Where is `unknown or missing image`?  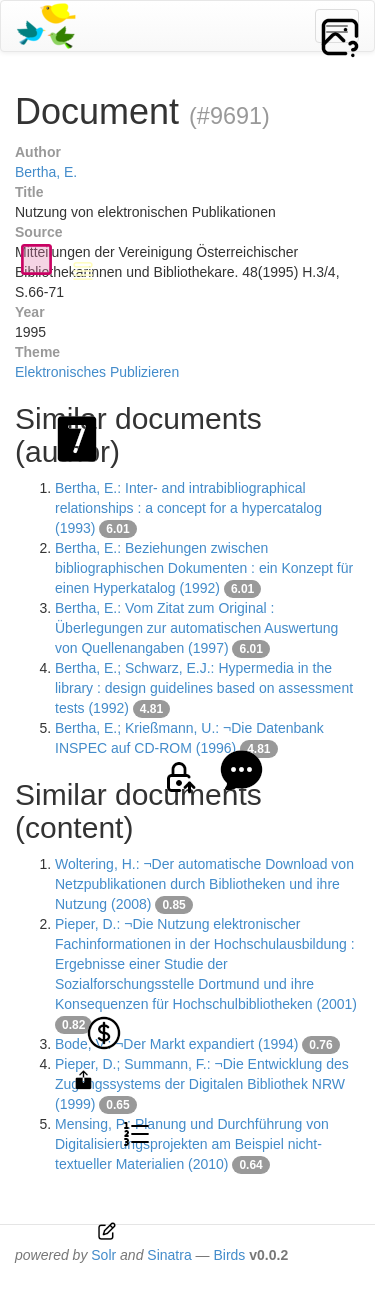
unknown or missing image is located at coordinates (340, 37).